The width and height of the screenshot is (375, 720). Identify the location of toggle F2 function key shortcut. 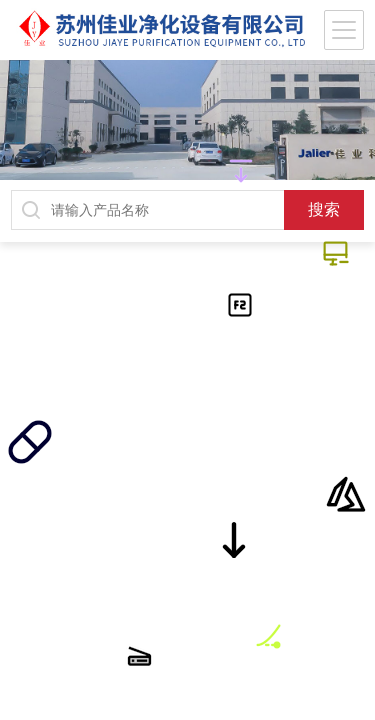
(240, 305).